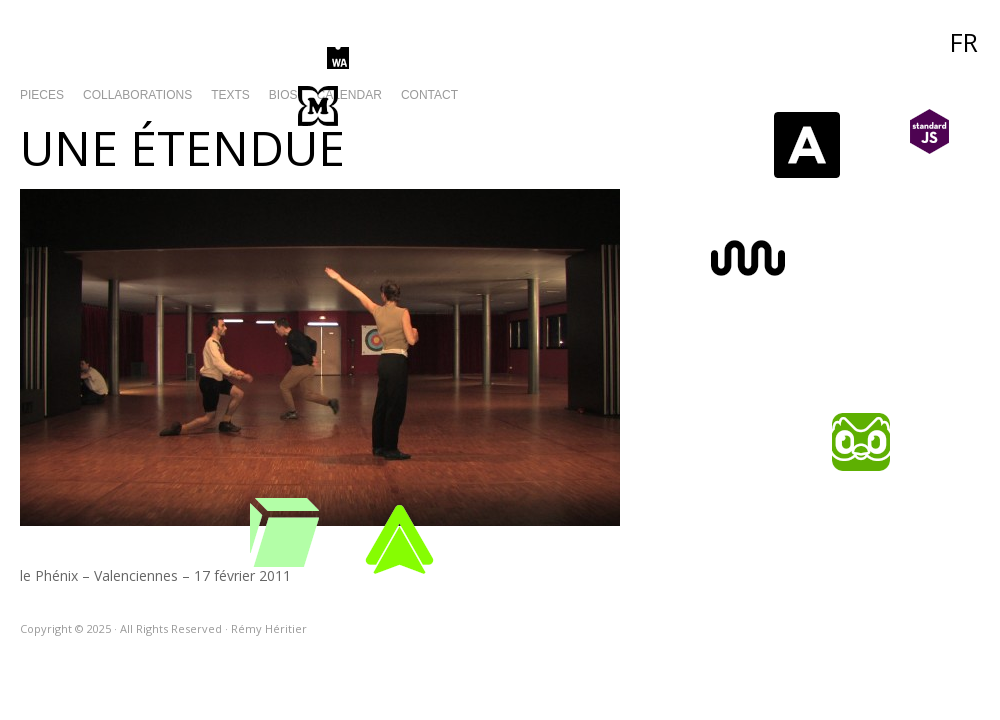 This screenshot has height=720, width=1000. I want to click on open tuta secure email app, so click(284, 532).